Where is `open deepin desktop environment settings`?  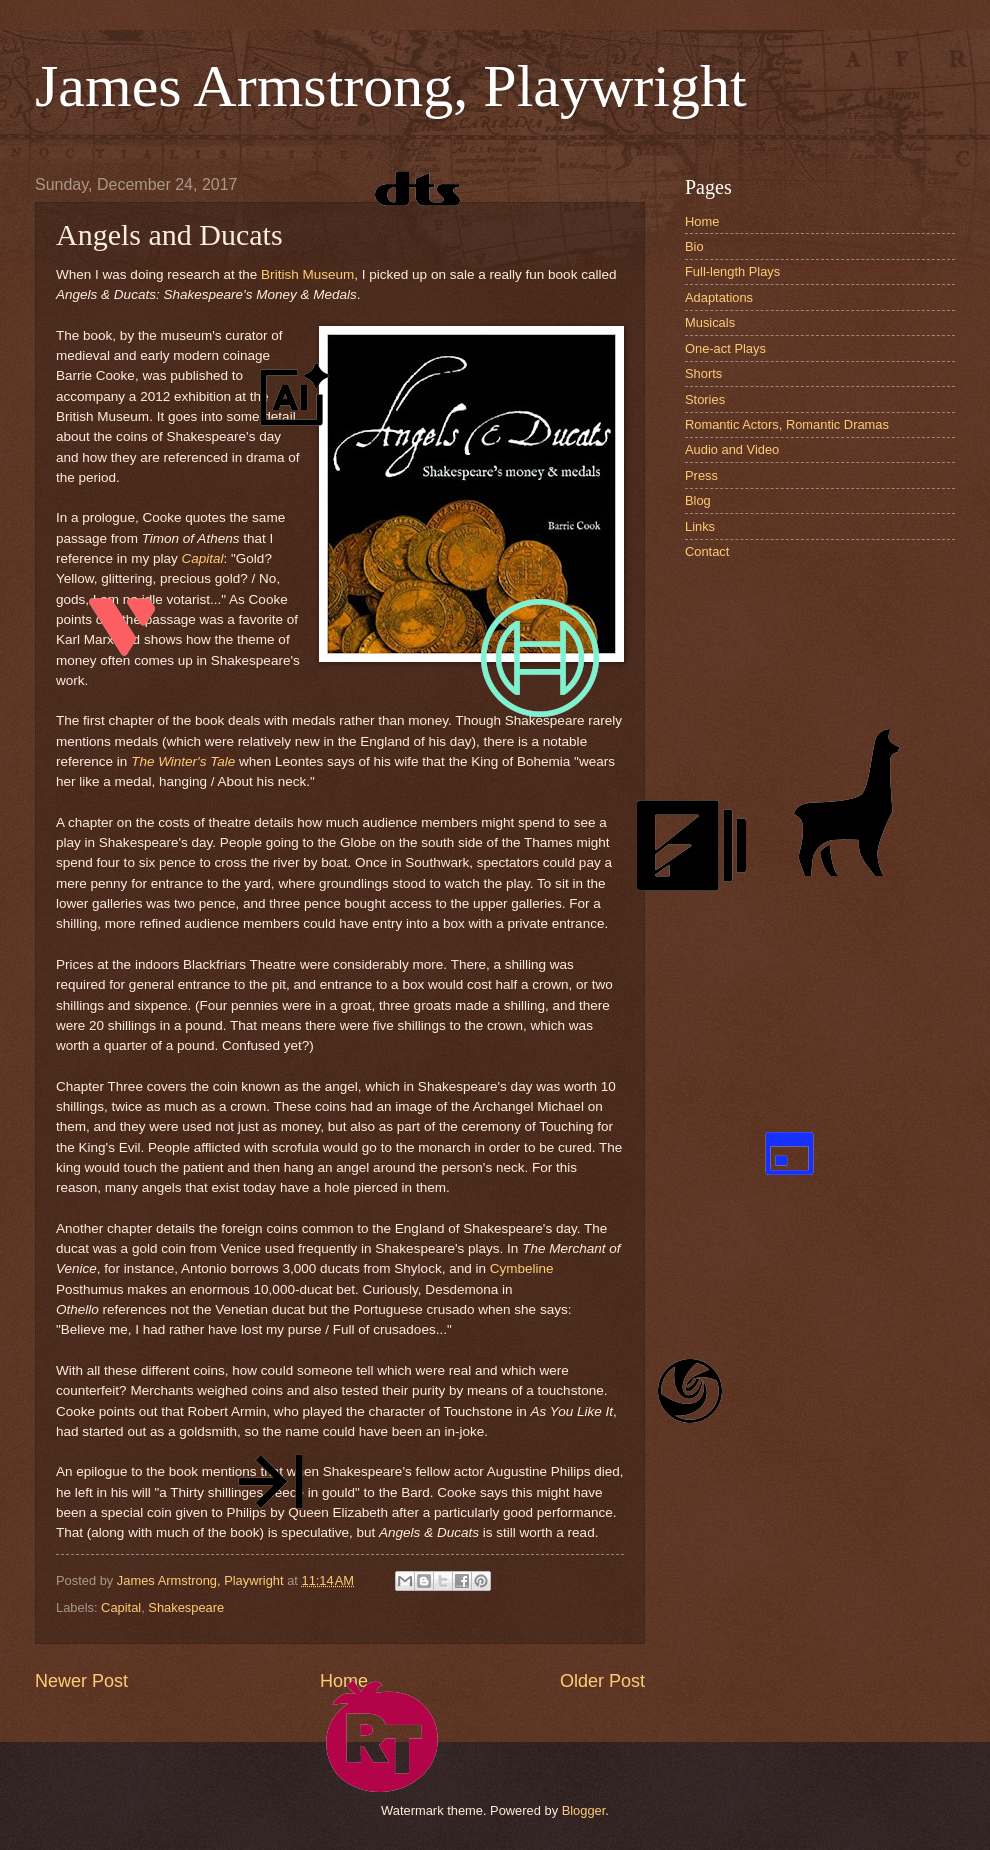 open deepin desktop environment settings is located at coordinates (690, 1391).